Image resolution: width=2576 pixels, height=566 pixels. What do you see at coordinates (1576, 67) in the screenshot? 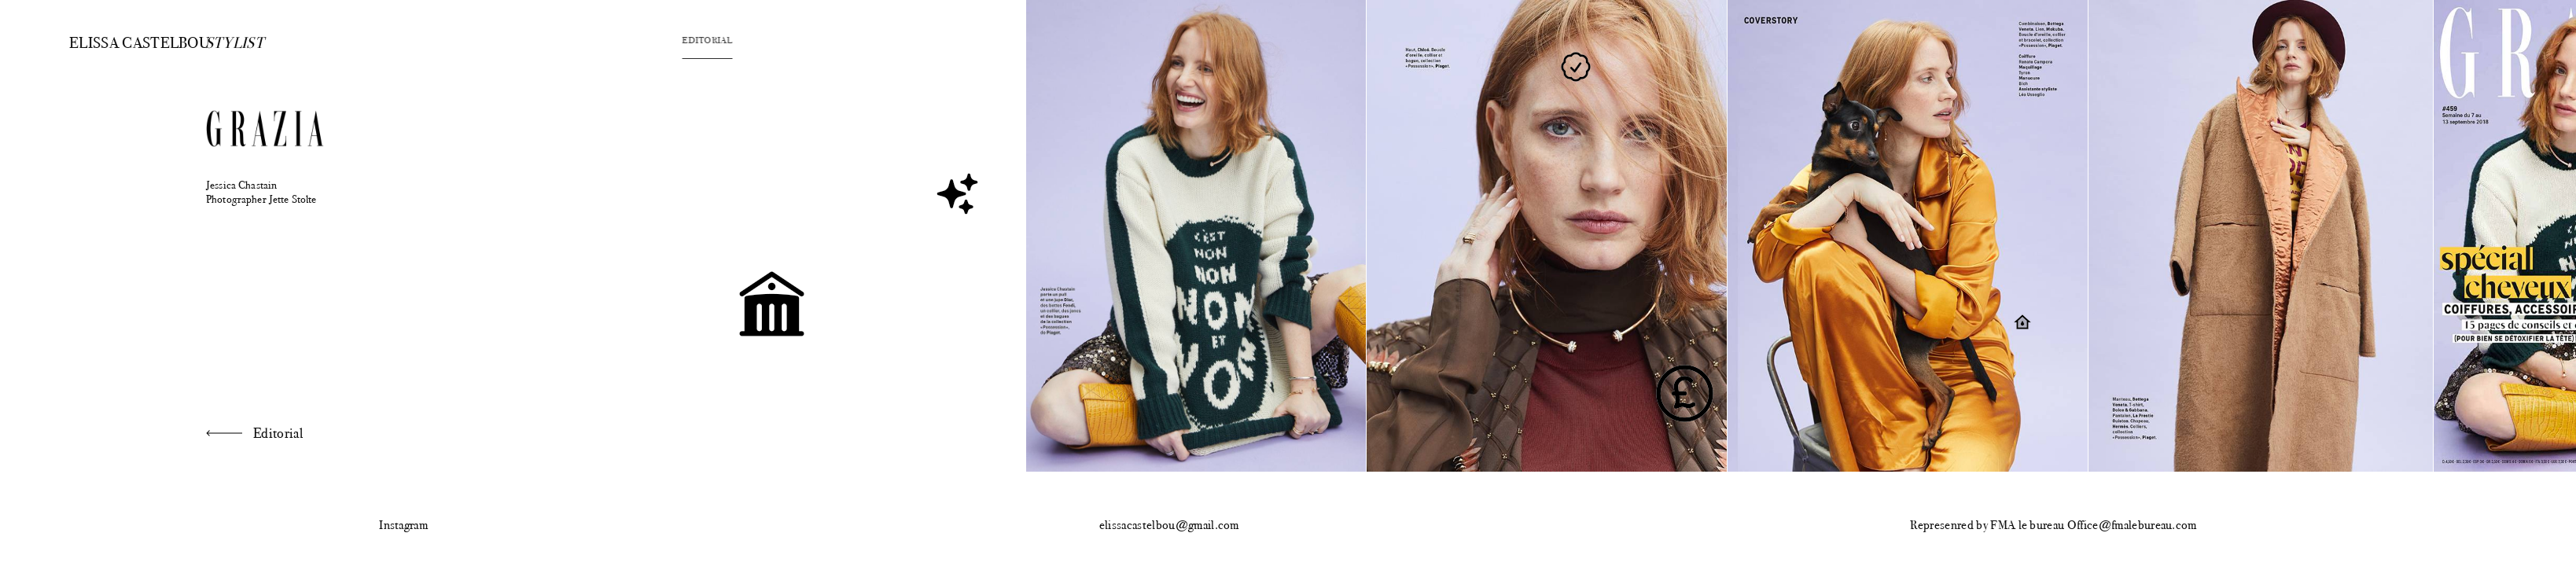
I see `verified account or user badge` at bounding box center [1576, 67].